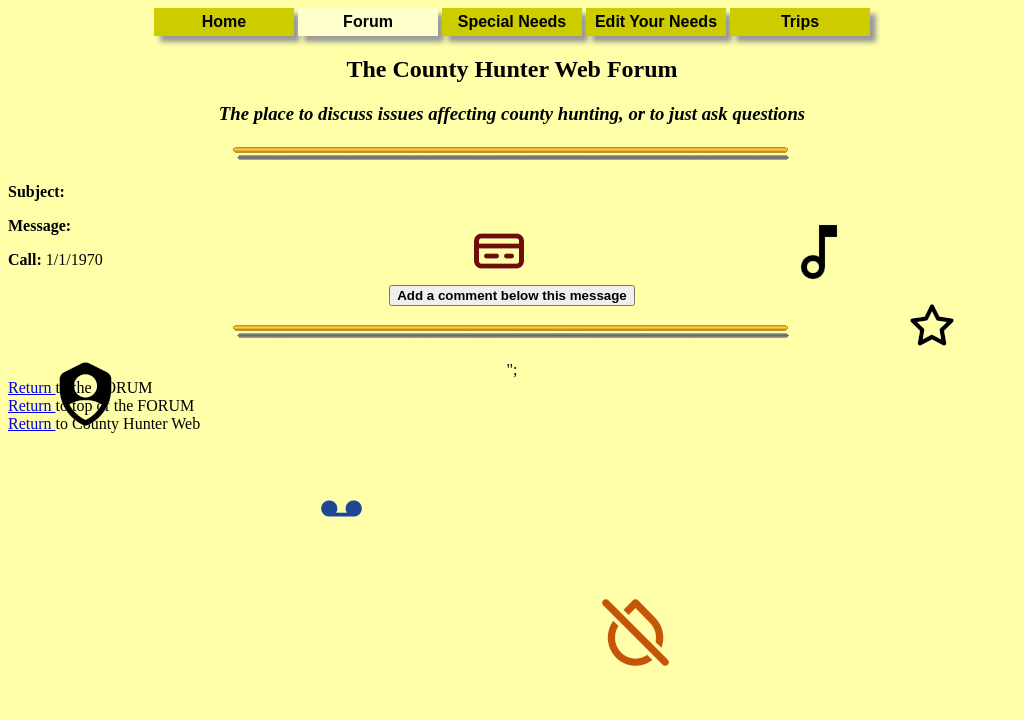  Describe the element at coordinates (341, 508) in the screenshot. I see `indicates active recording in progress` at that location.